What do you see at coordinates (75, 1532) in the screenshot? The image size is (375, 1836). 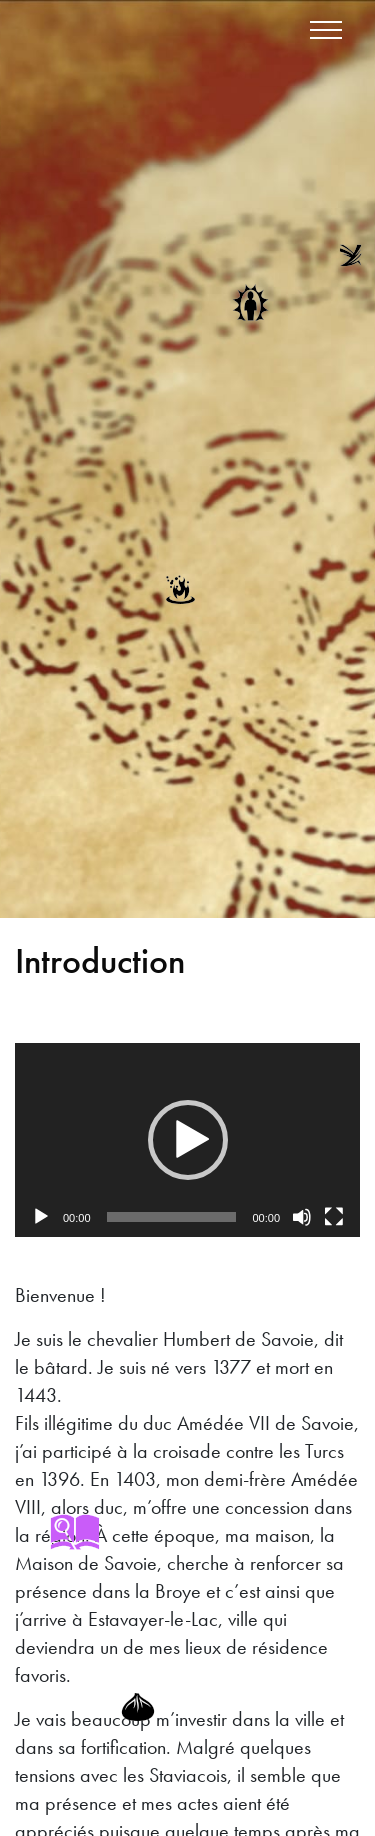 I see `search through archived documents` at bounding box center [75, 1532].